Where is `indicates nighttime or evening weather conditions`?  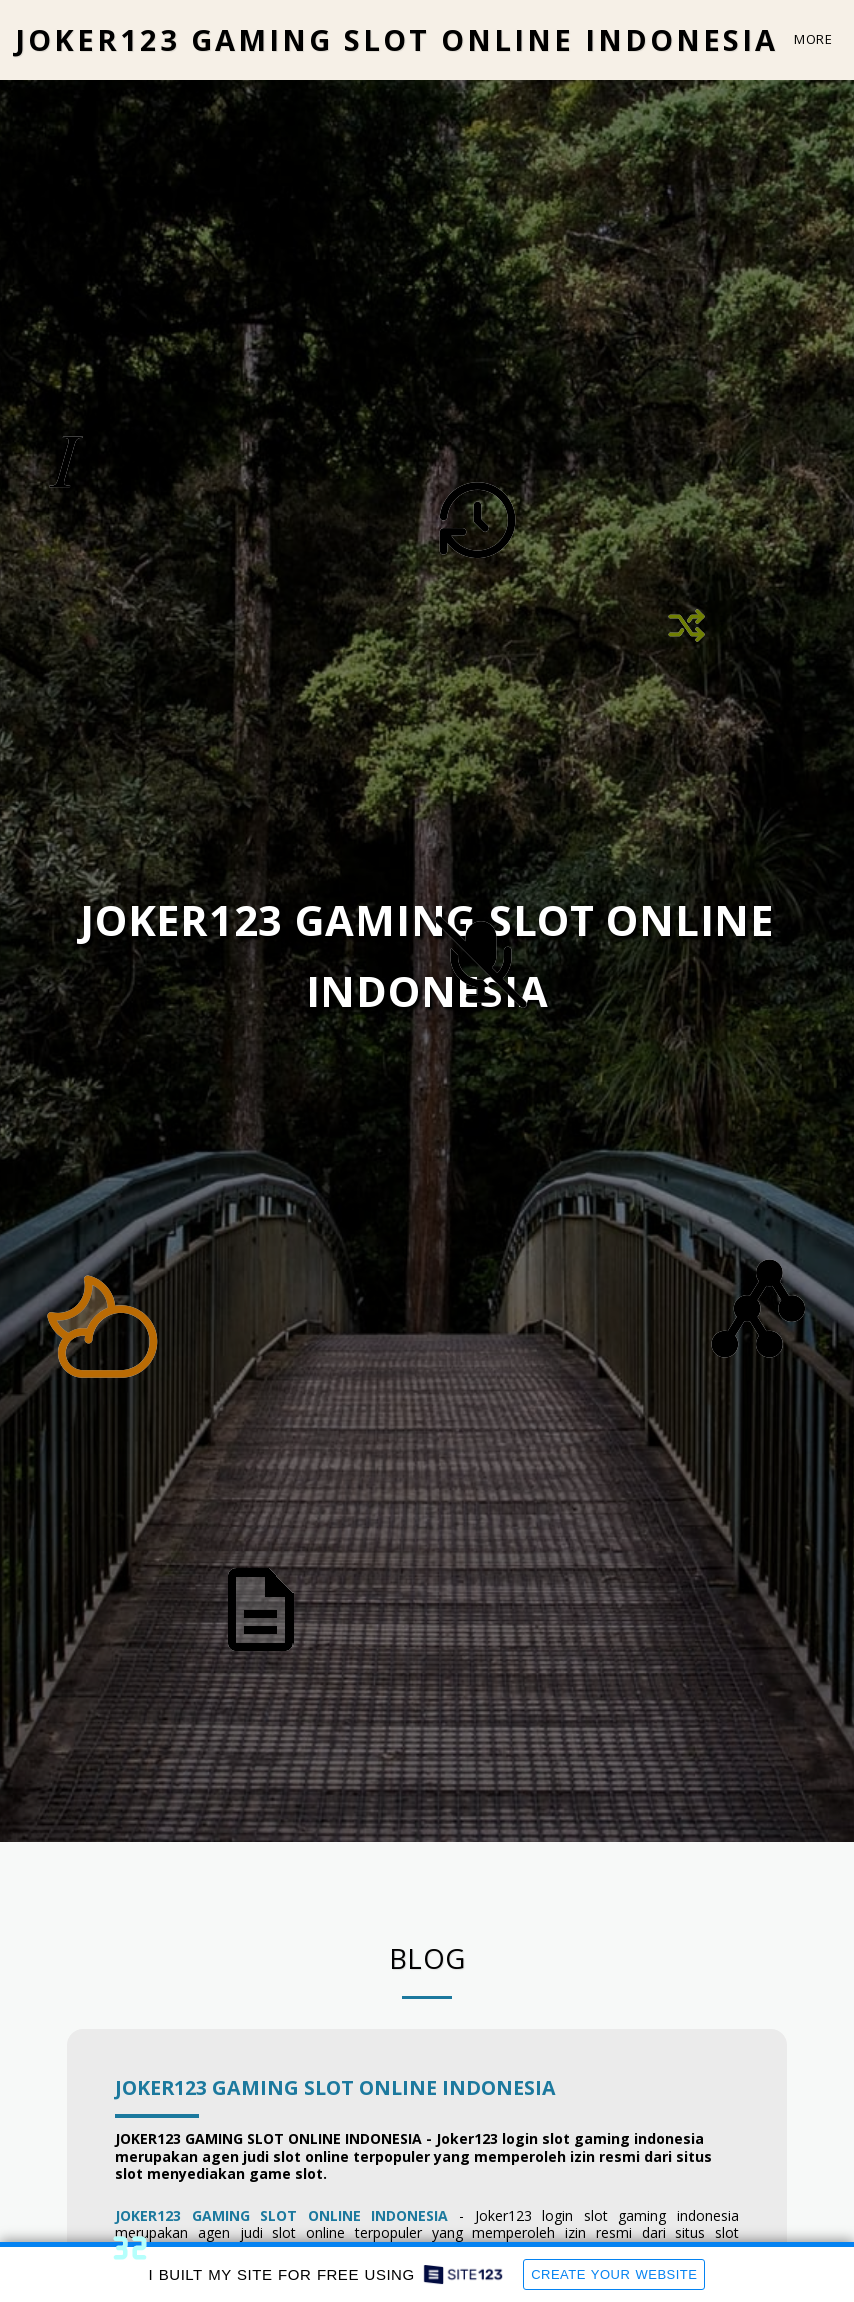 indicates nighttime or evening weather conditions is located at coordinates (100, 1332).